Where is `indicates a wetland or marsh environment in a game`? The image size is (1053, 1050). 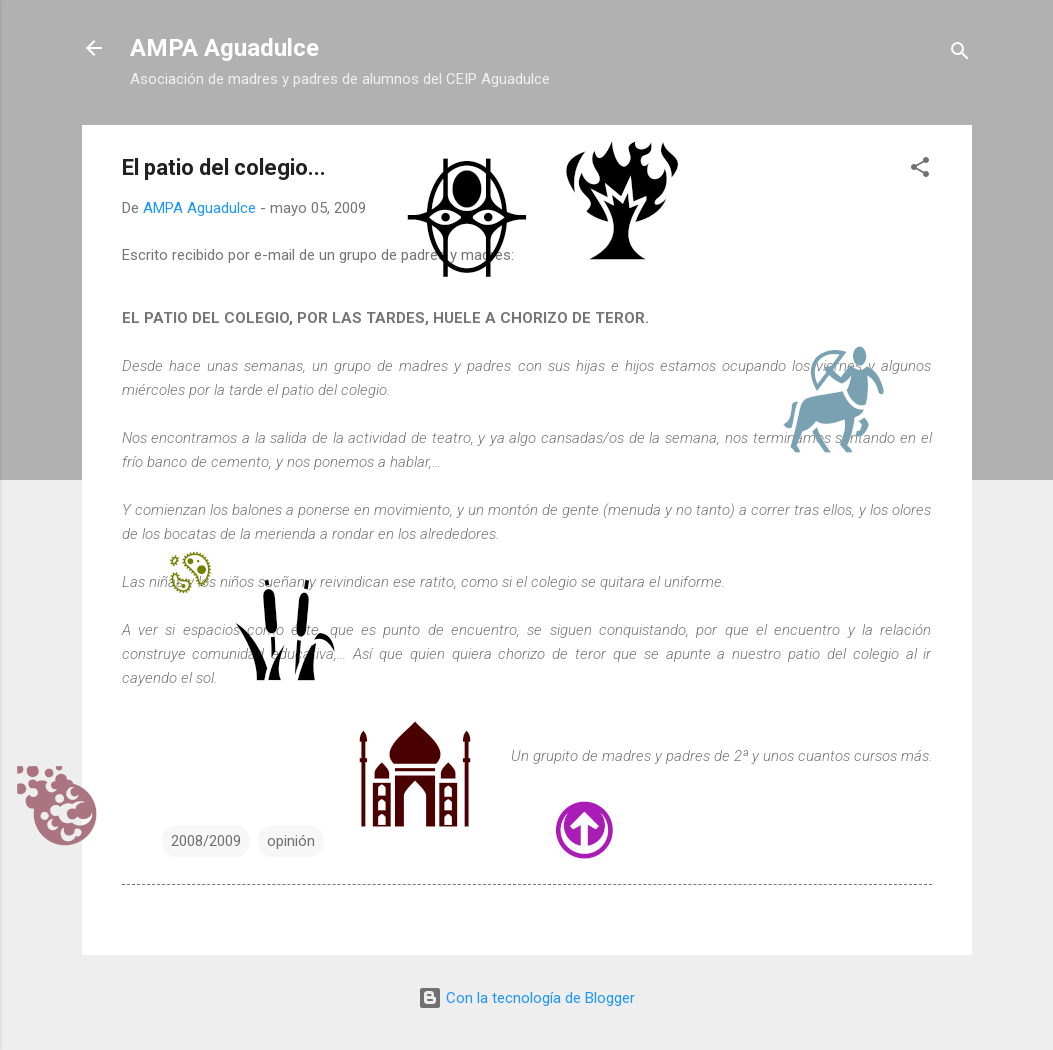
indicates a wetland or marsh environment in a game is located at coordinates (285, 630).